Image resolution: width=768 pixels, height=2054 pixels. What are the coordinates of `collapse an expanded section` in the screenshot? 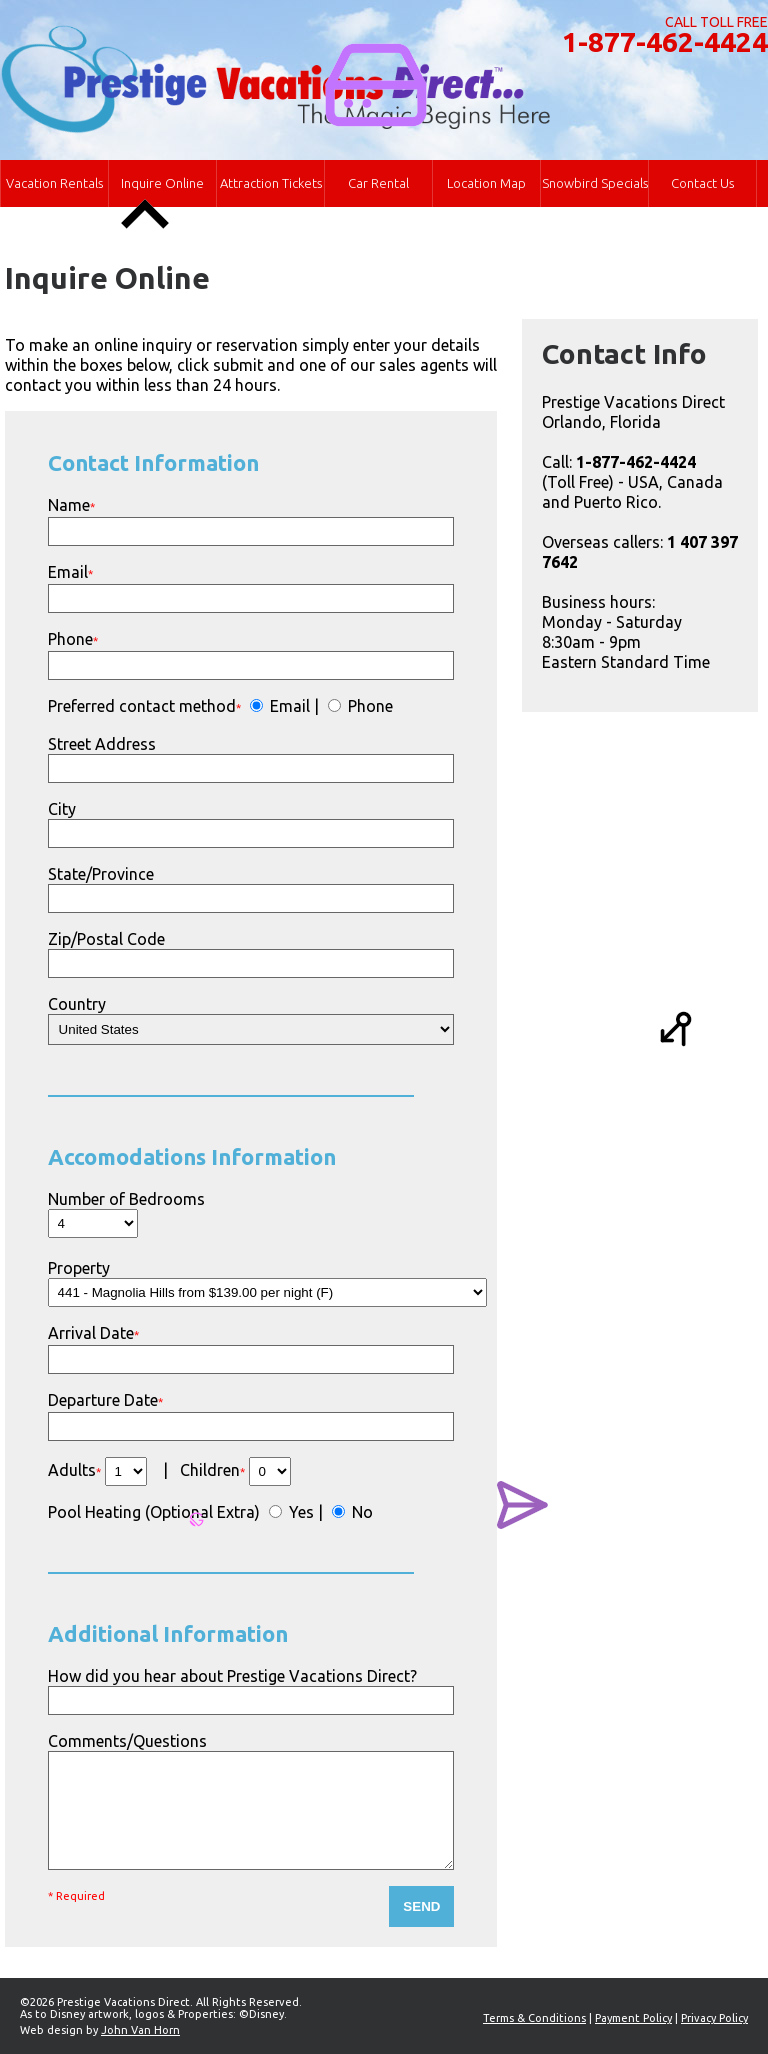 It's located at (145, 215).